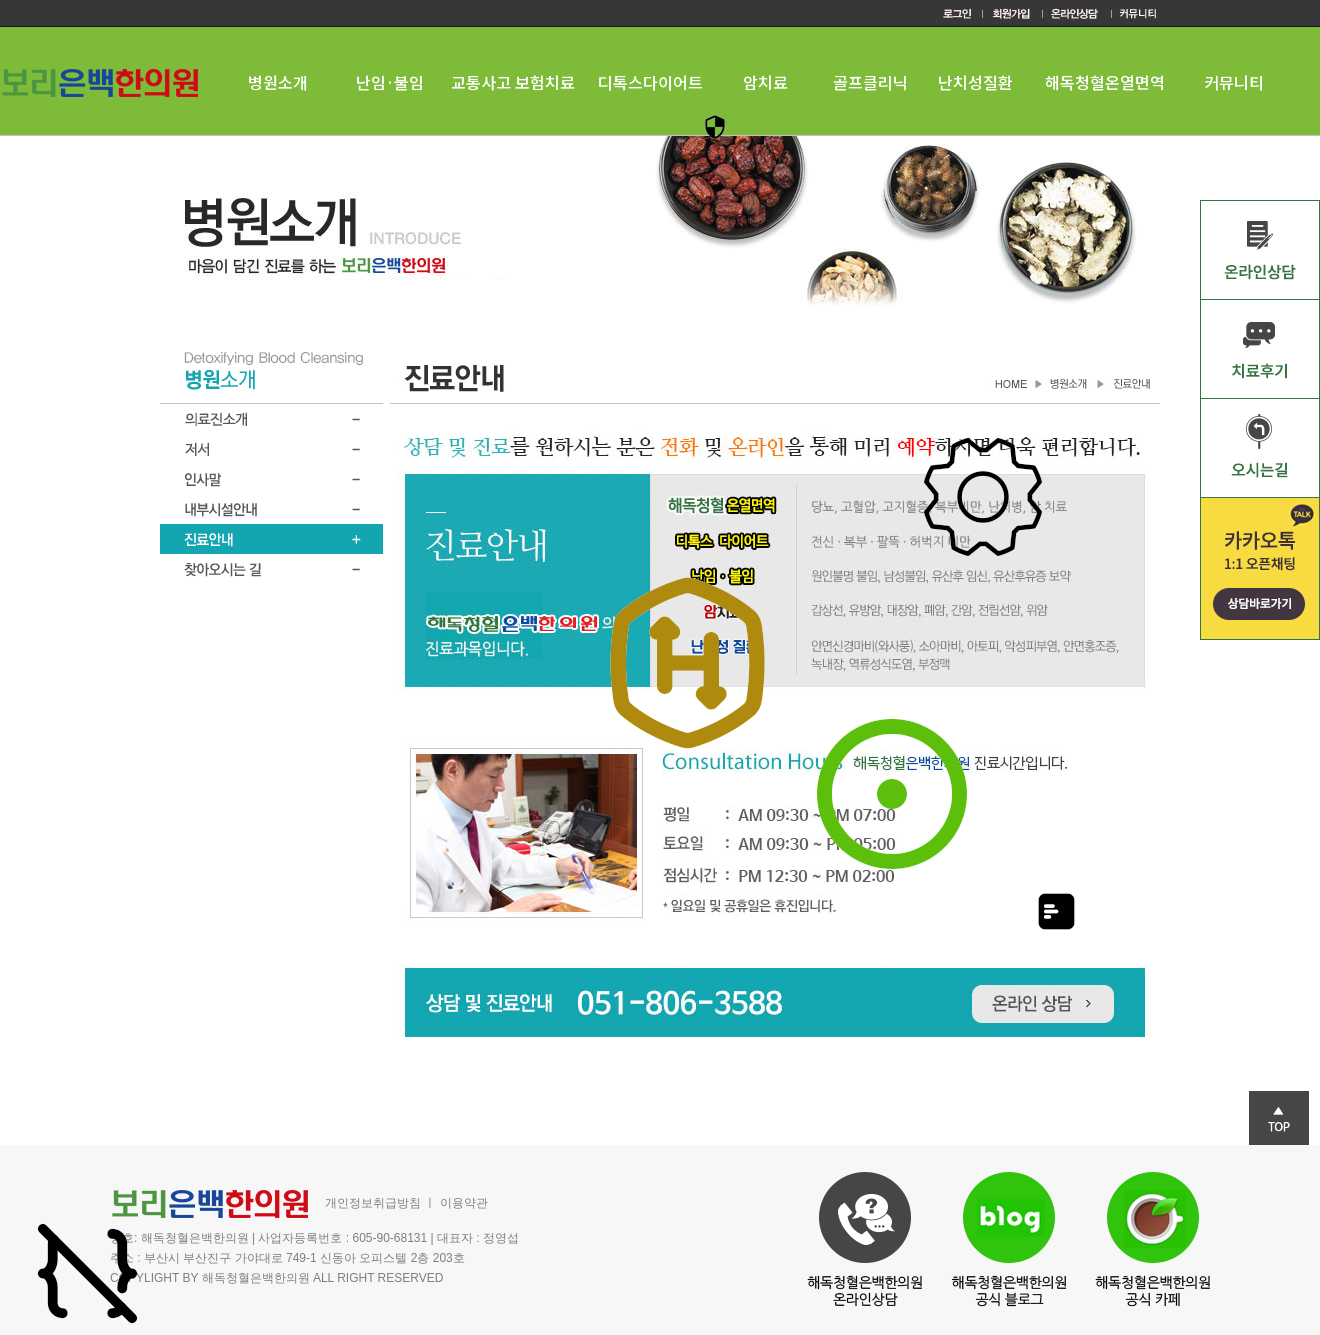 This screenshot has height=1335, width=1320. I want to click on access settings or preferences, so click(983, 497).